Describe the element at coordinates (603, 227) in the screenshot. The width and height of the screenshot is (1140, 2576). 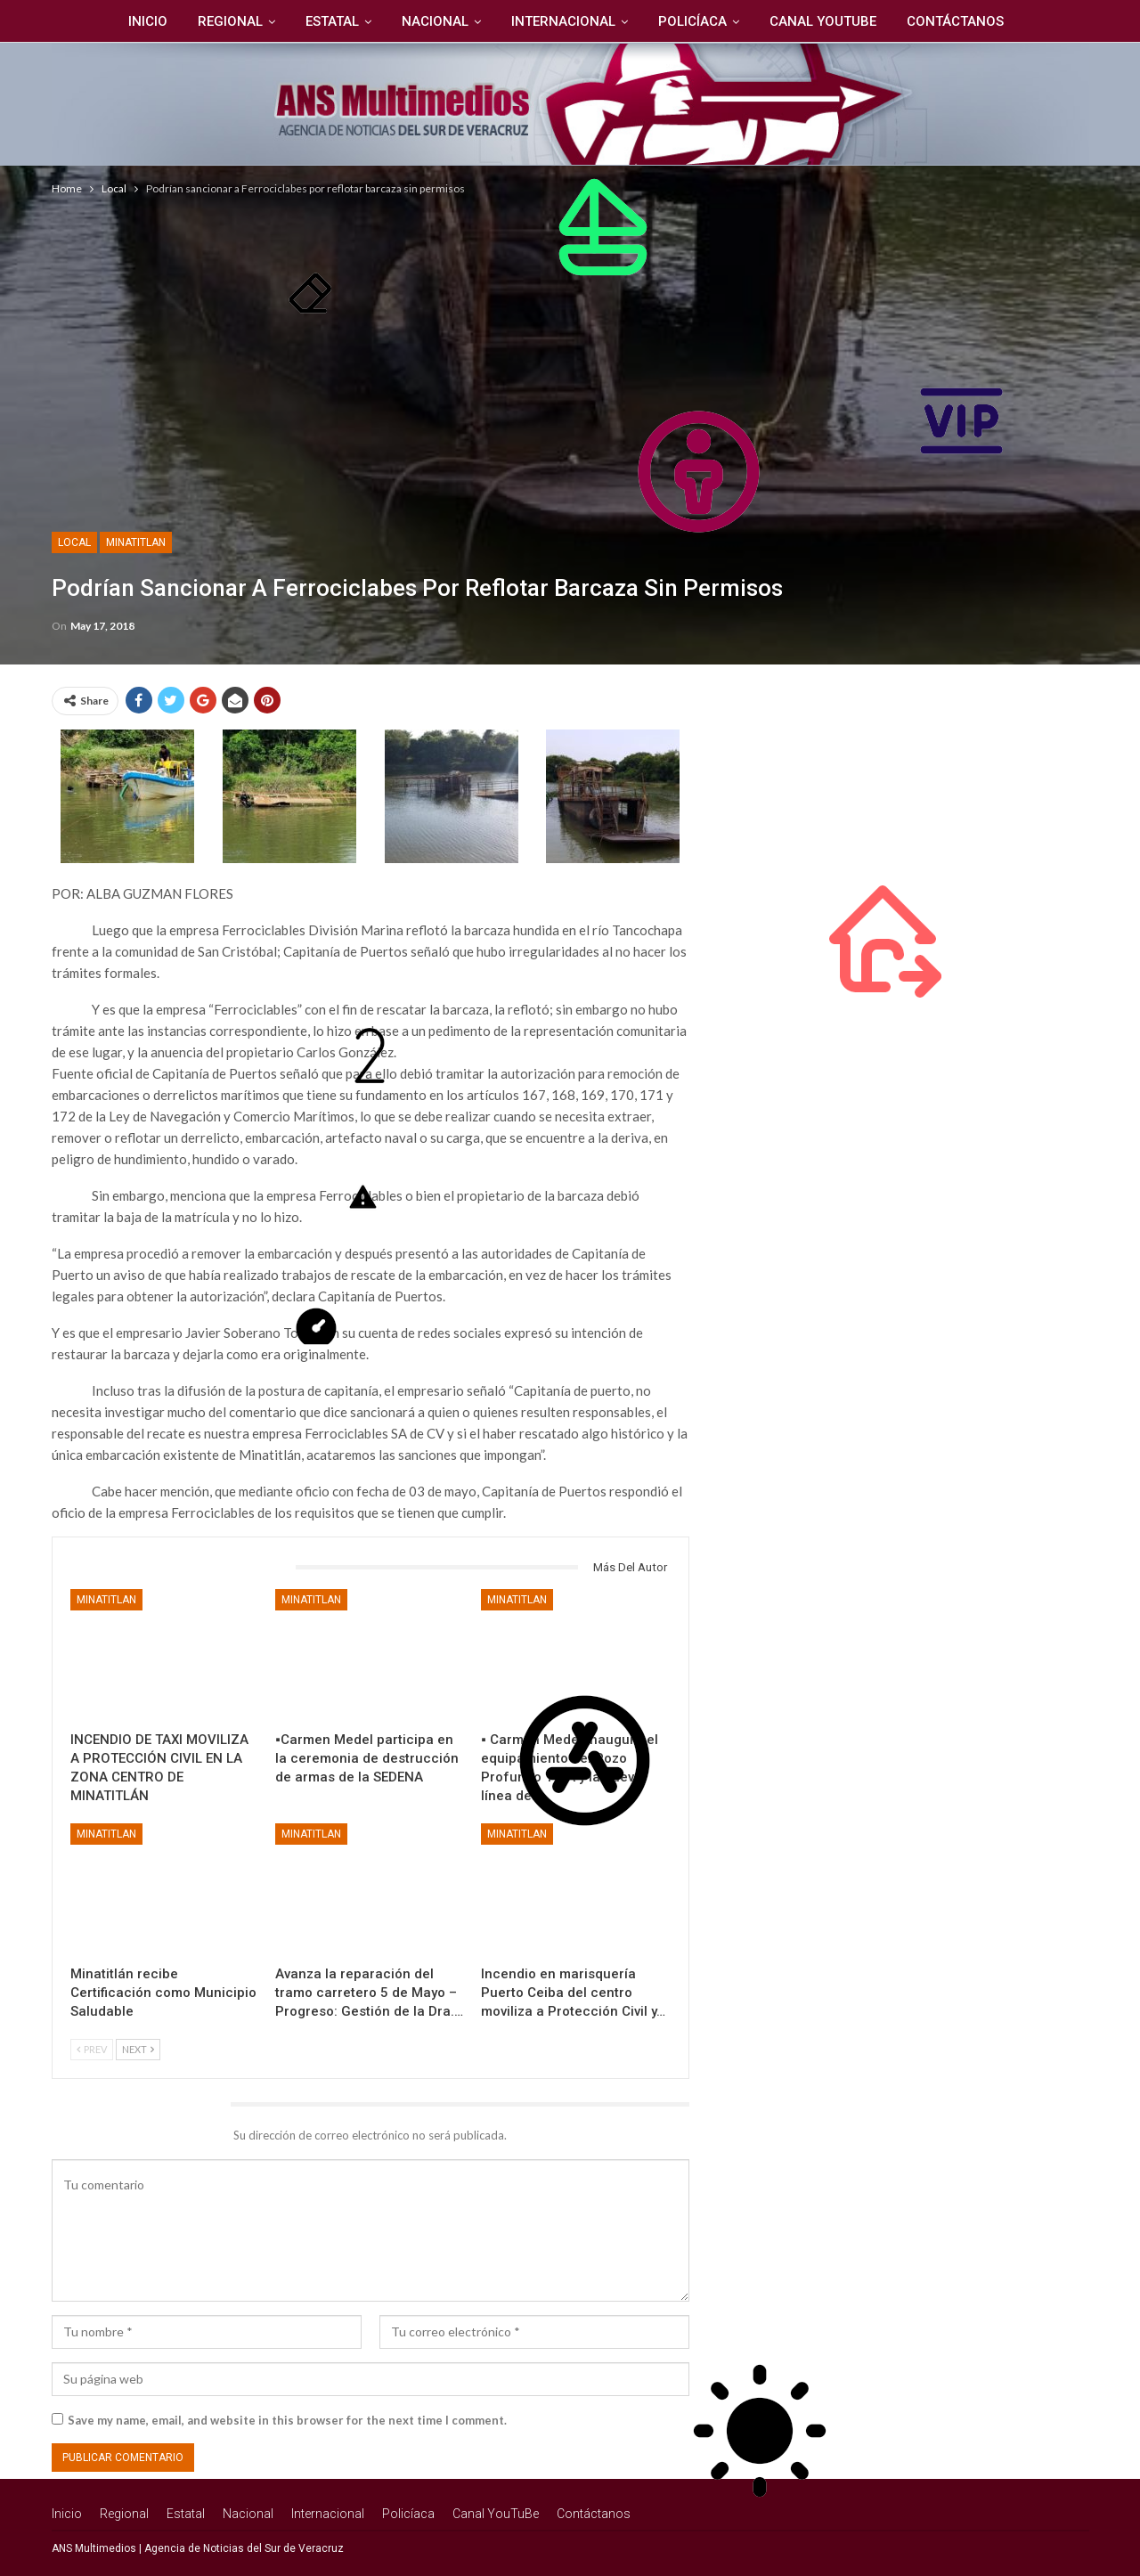
I see `access sailing or boating features` at that location.